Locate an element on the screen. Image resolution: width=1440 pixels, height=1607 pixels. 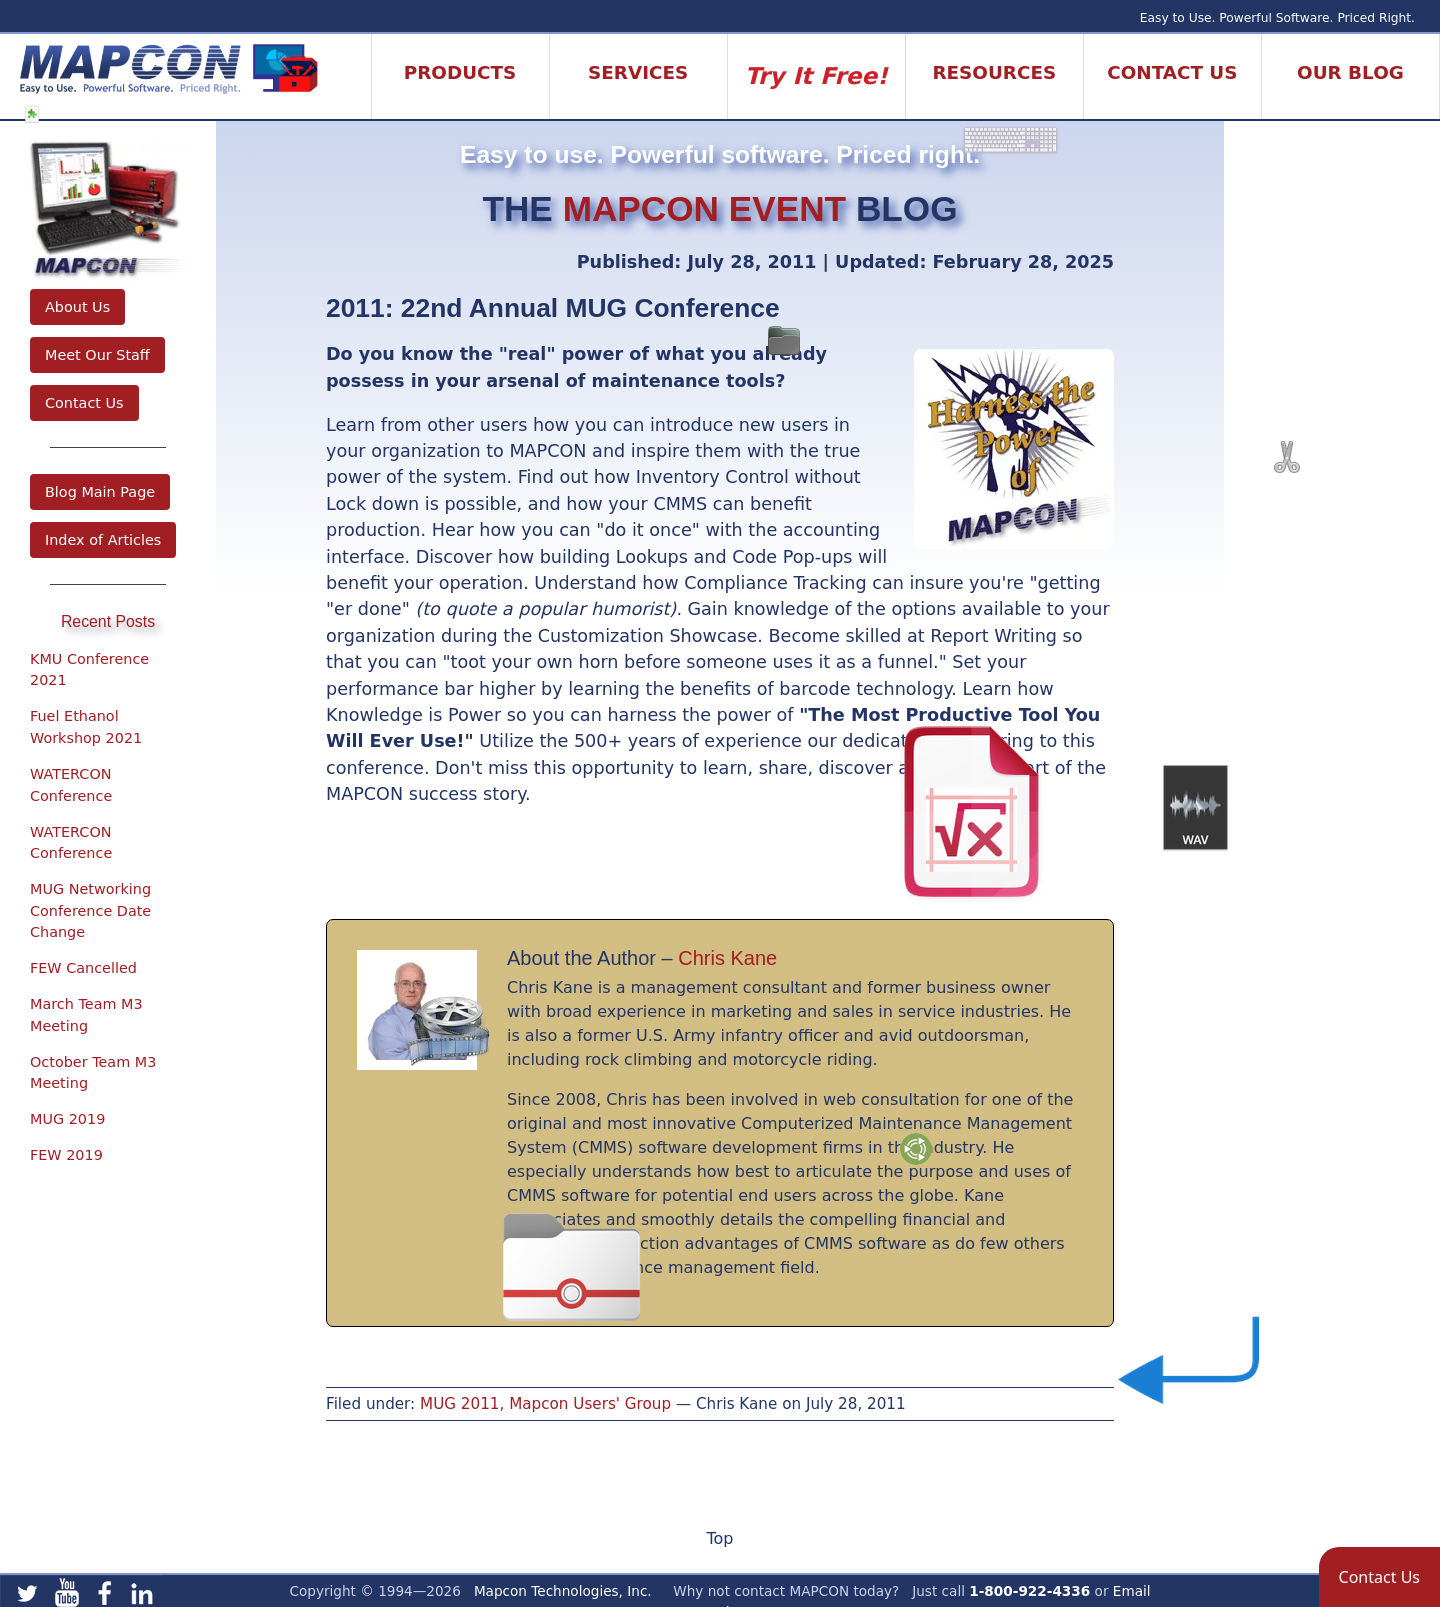
open an opendocument formula template file is located at coordinates (971, 811).